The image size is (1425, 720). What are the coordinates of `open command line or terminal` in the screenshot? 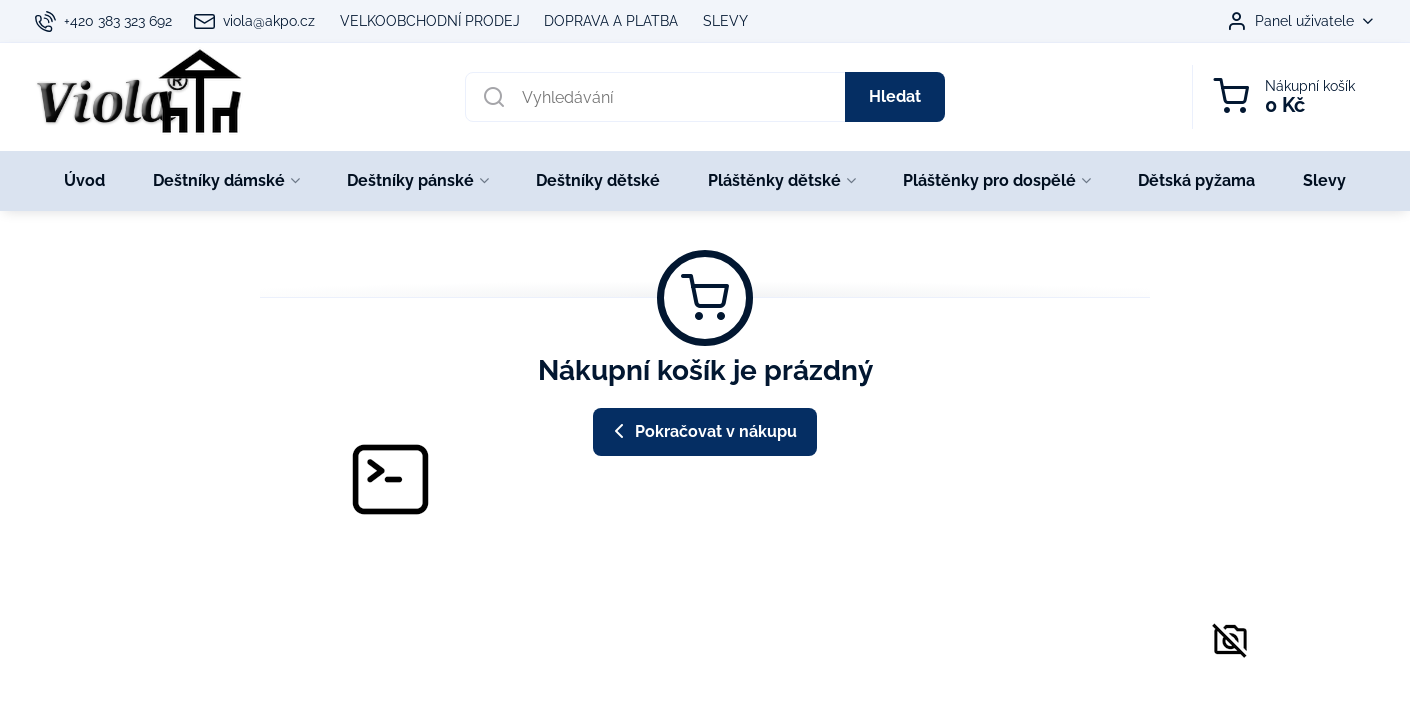 It's located at (390, 479).